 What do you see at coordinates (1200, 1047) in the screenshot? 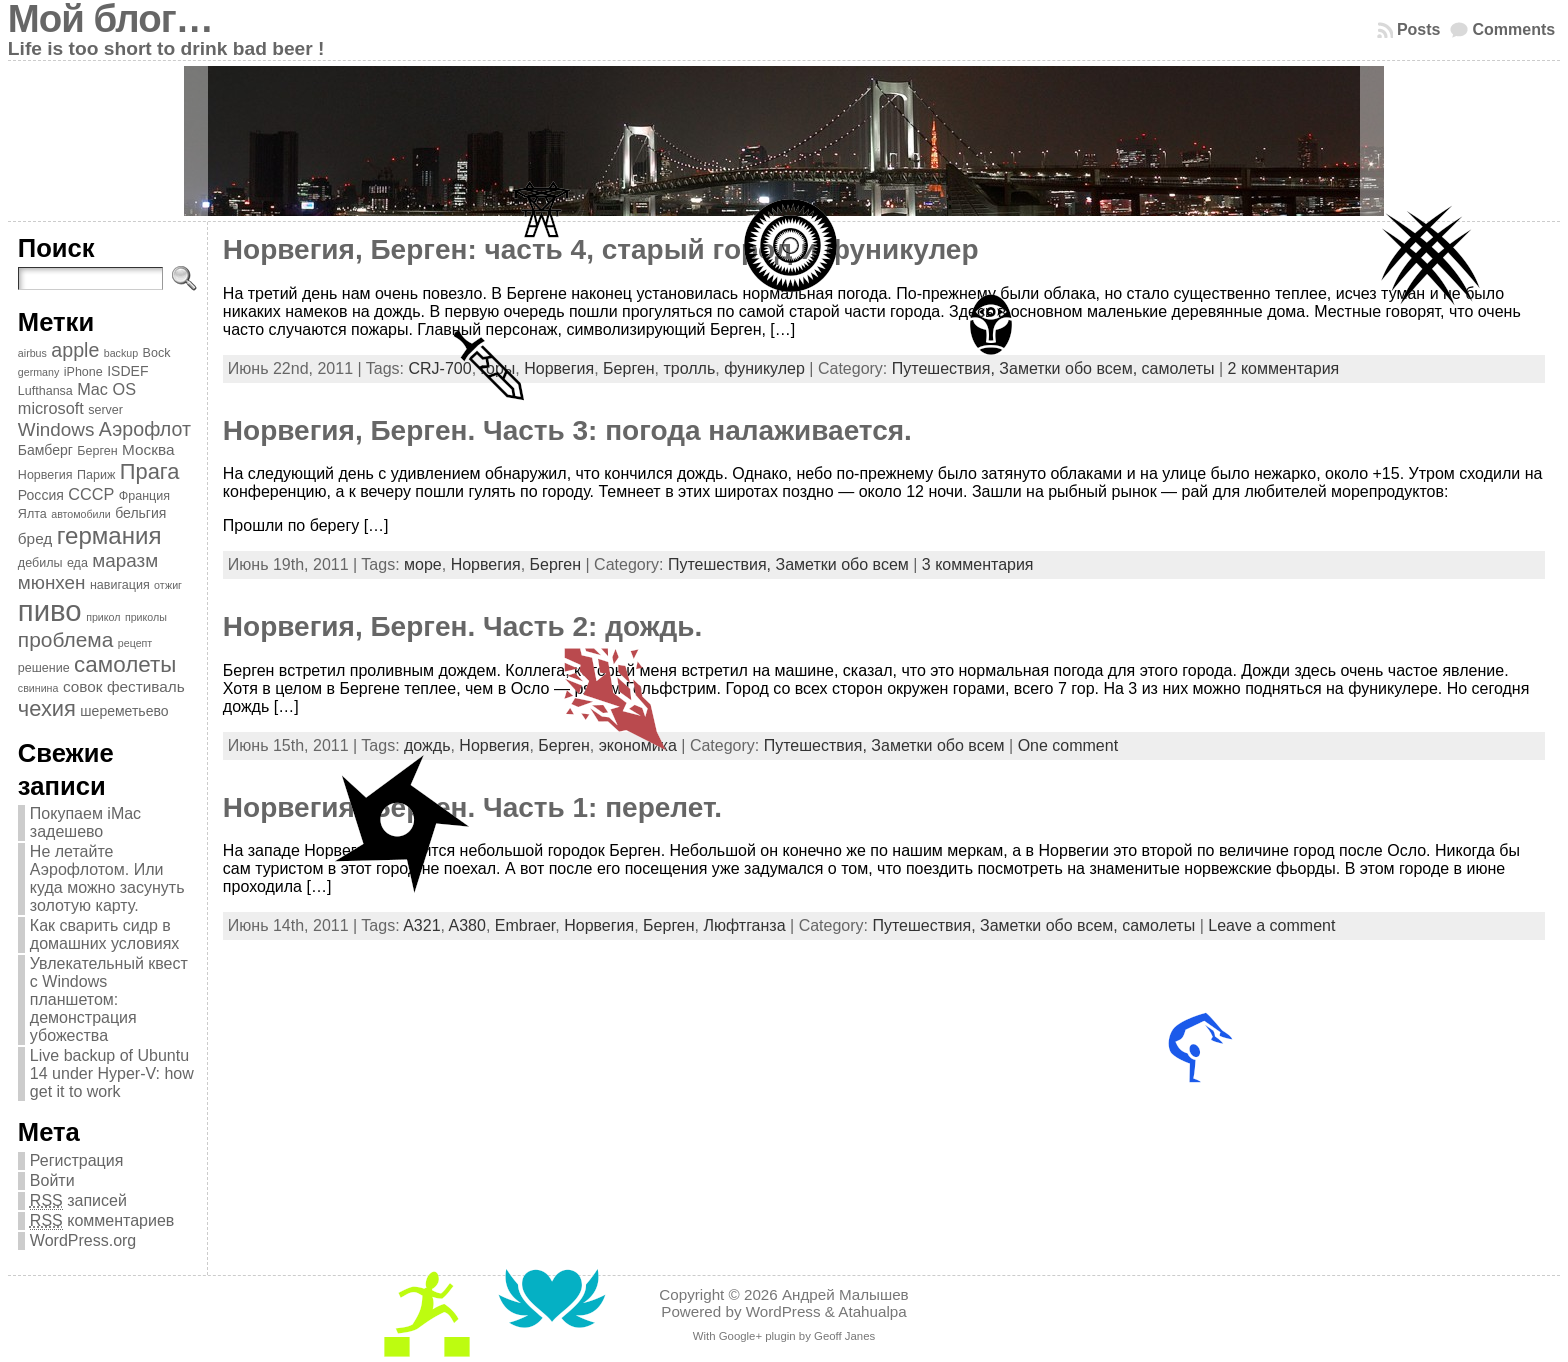
I see `indicates flexibility or acrobatics skill` at bounding box center [1200, 1047].